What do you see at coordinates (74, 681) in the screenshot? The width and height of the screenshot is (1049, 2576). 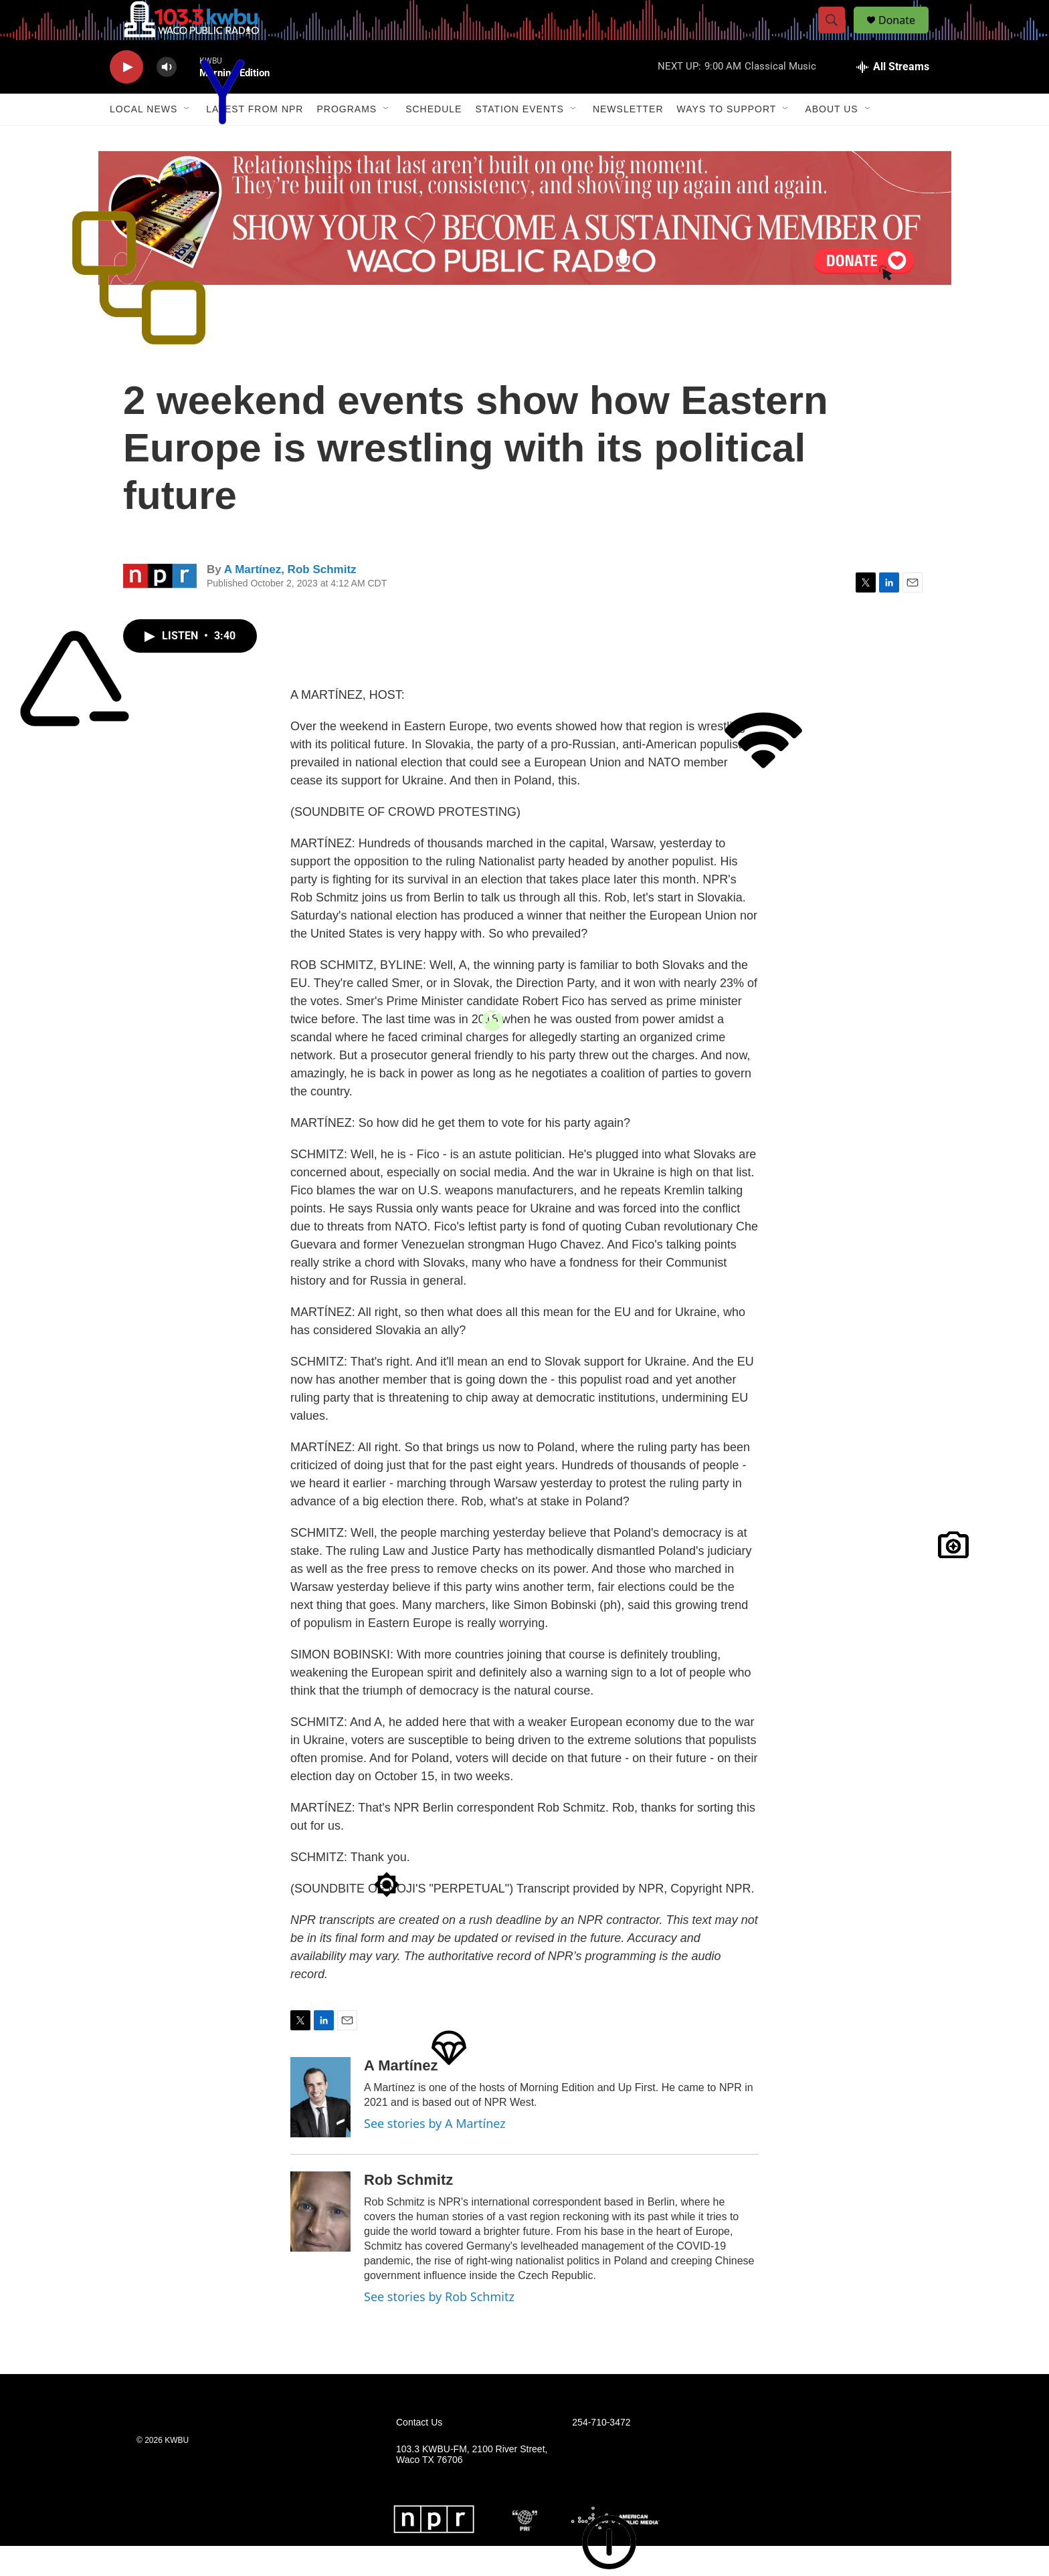 I see `decrease priority or warning level` at bounding box center [74, 681].